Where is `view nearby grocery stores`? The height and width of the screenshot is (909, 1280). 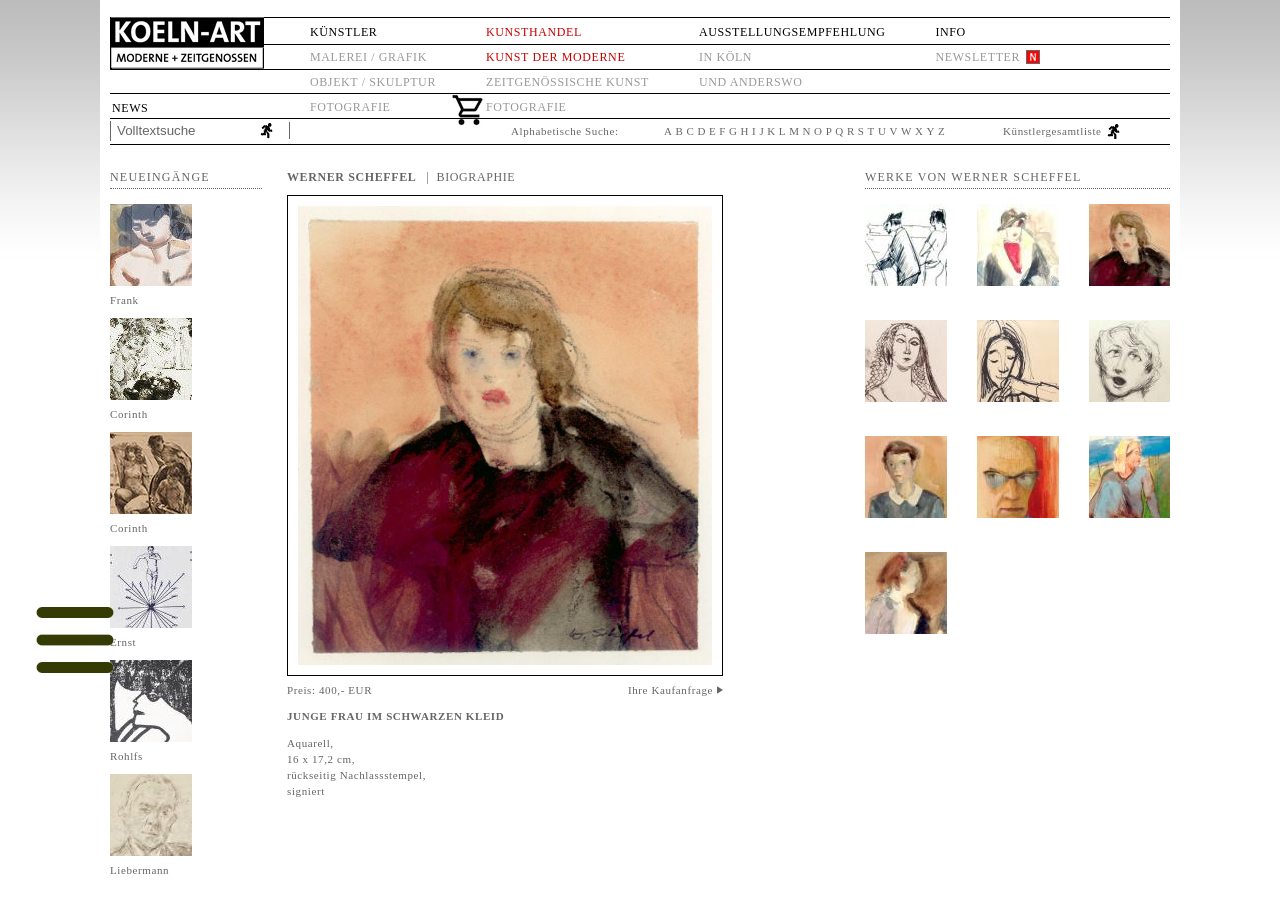
view nearby grocery stores is located at coordinates (469, 110).